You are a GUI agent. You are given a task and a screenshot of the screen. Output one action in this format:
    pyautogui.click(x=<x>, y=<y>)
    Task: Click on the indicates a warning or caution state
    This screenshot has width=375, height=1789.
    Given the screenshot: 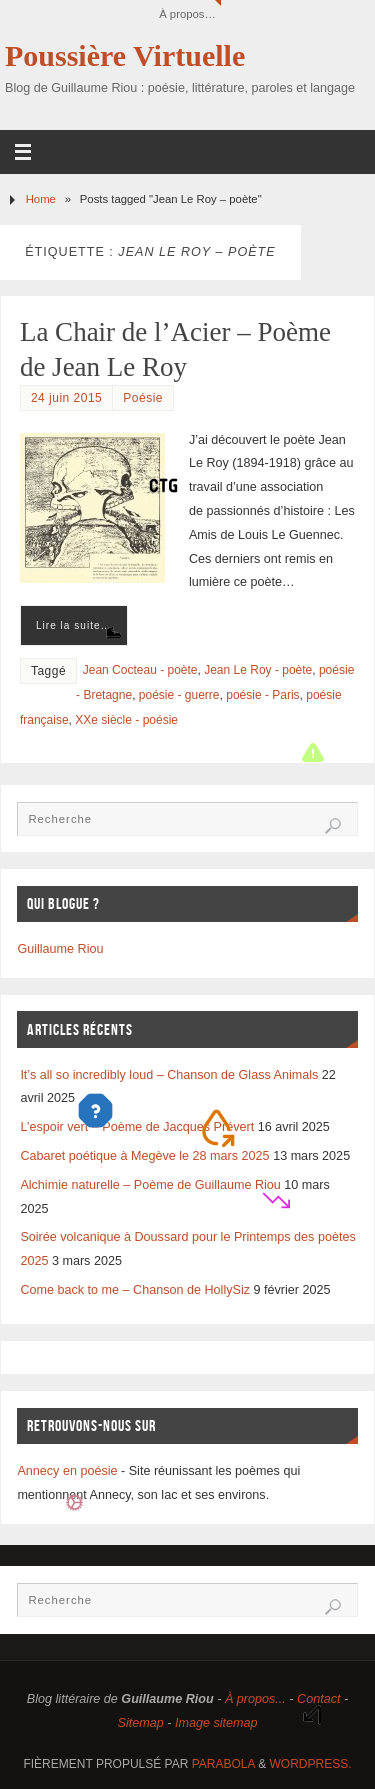 What is the action you would take?
    pyautogui.click(x=313, y=753)
    